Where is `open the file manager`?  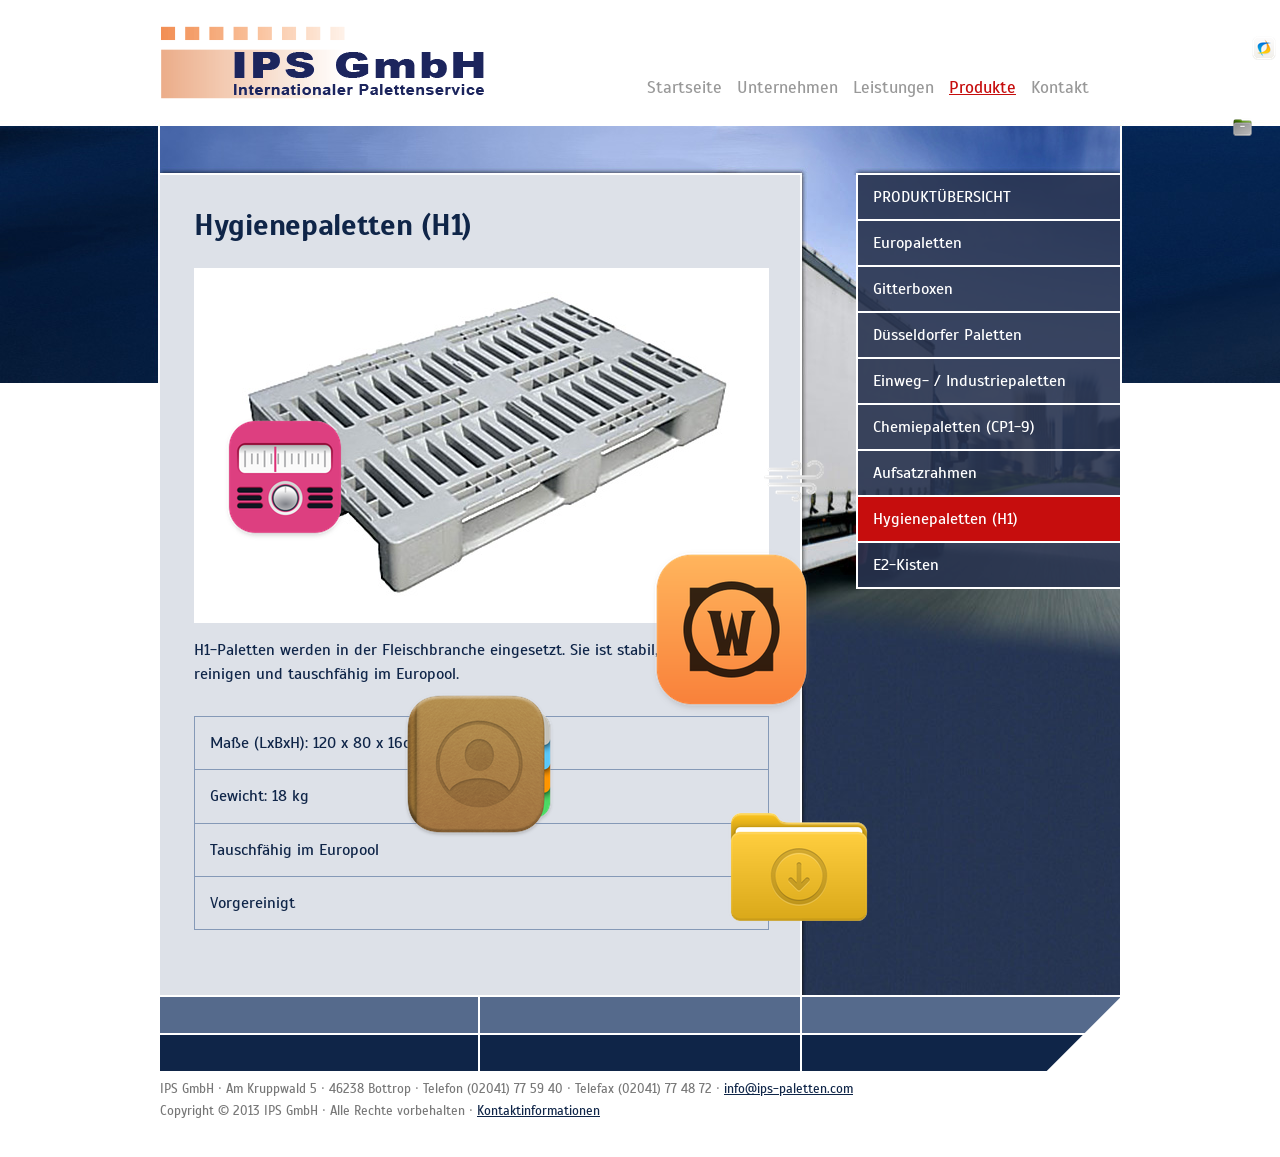 open the file manager is located at coordinates (1242, 127).